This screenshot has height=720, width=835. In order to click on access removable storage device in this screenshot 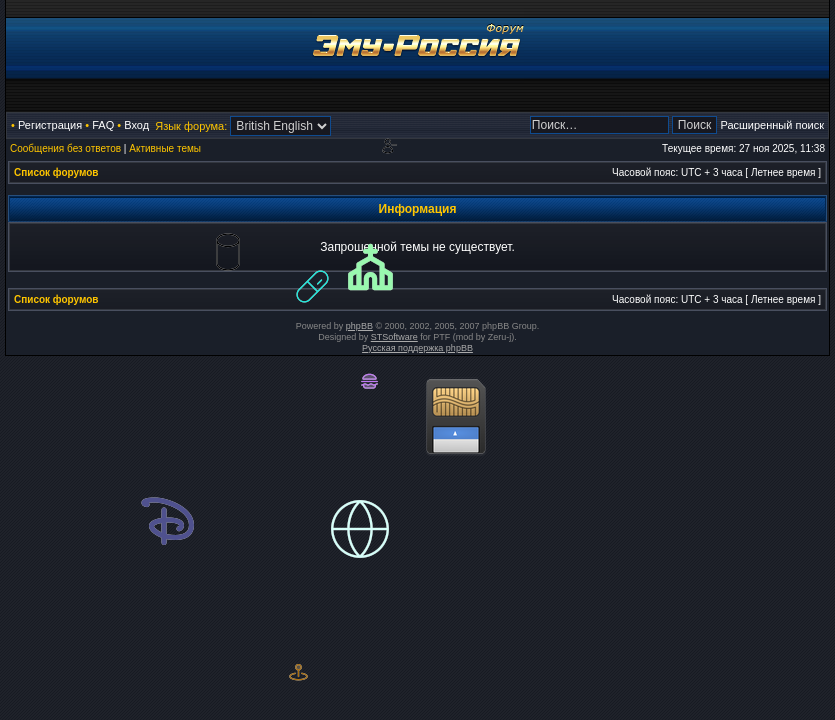, I will do `click(456, 417)`.